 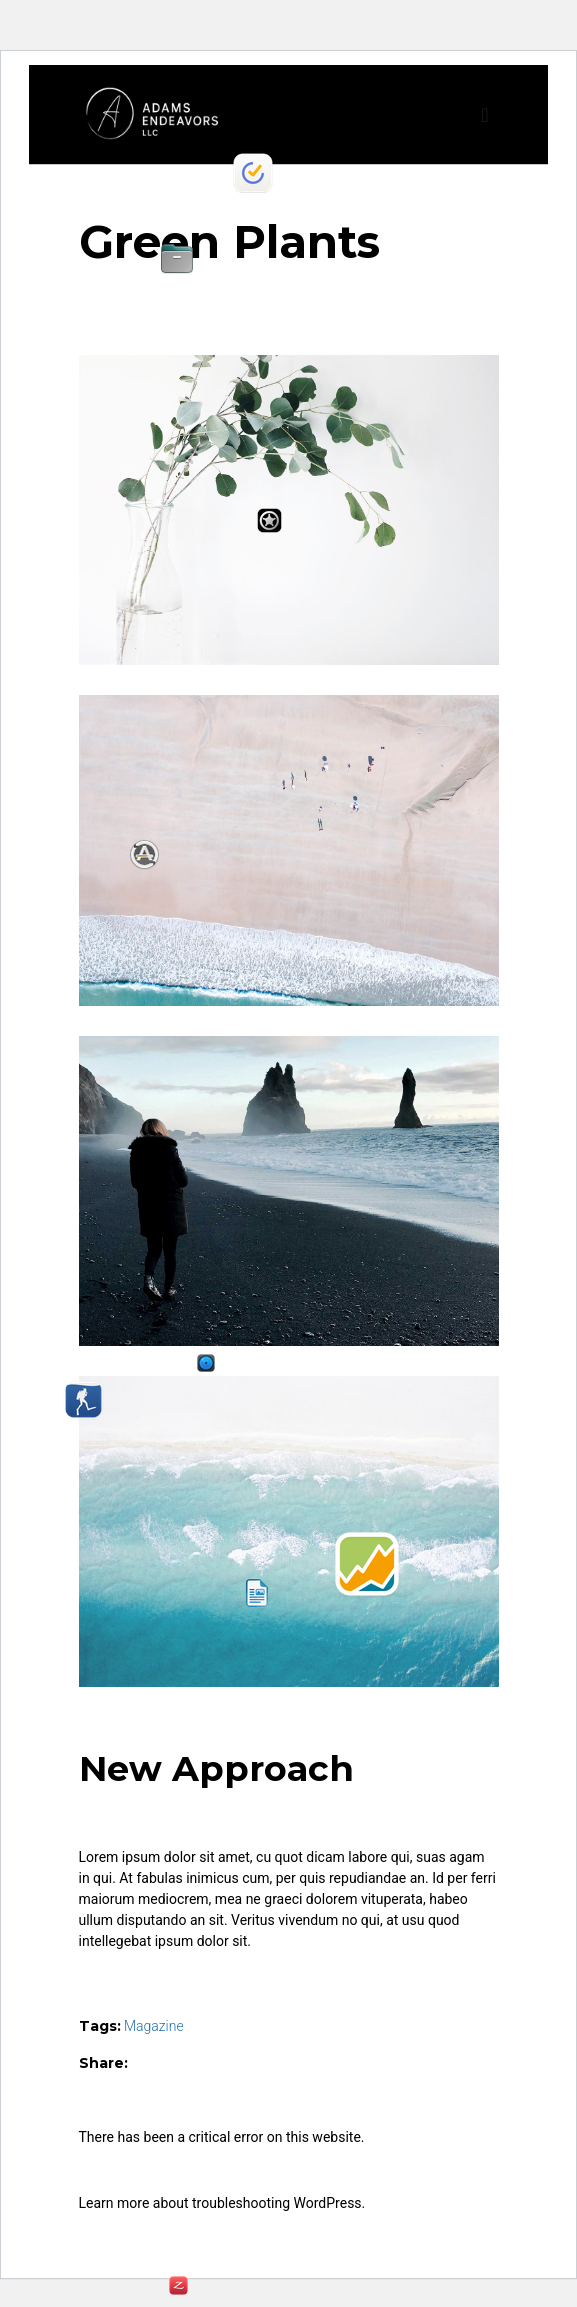 What do you see at coordinates (177, 258) in the screenshot?
I see `open file manager application` at bounding box center [177, 258].